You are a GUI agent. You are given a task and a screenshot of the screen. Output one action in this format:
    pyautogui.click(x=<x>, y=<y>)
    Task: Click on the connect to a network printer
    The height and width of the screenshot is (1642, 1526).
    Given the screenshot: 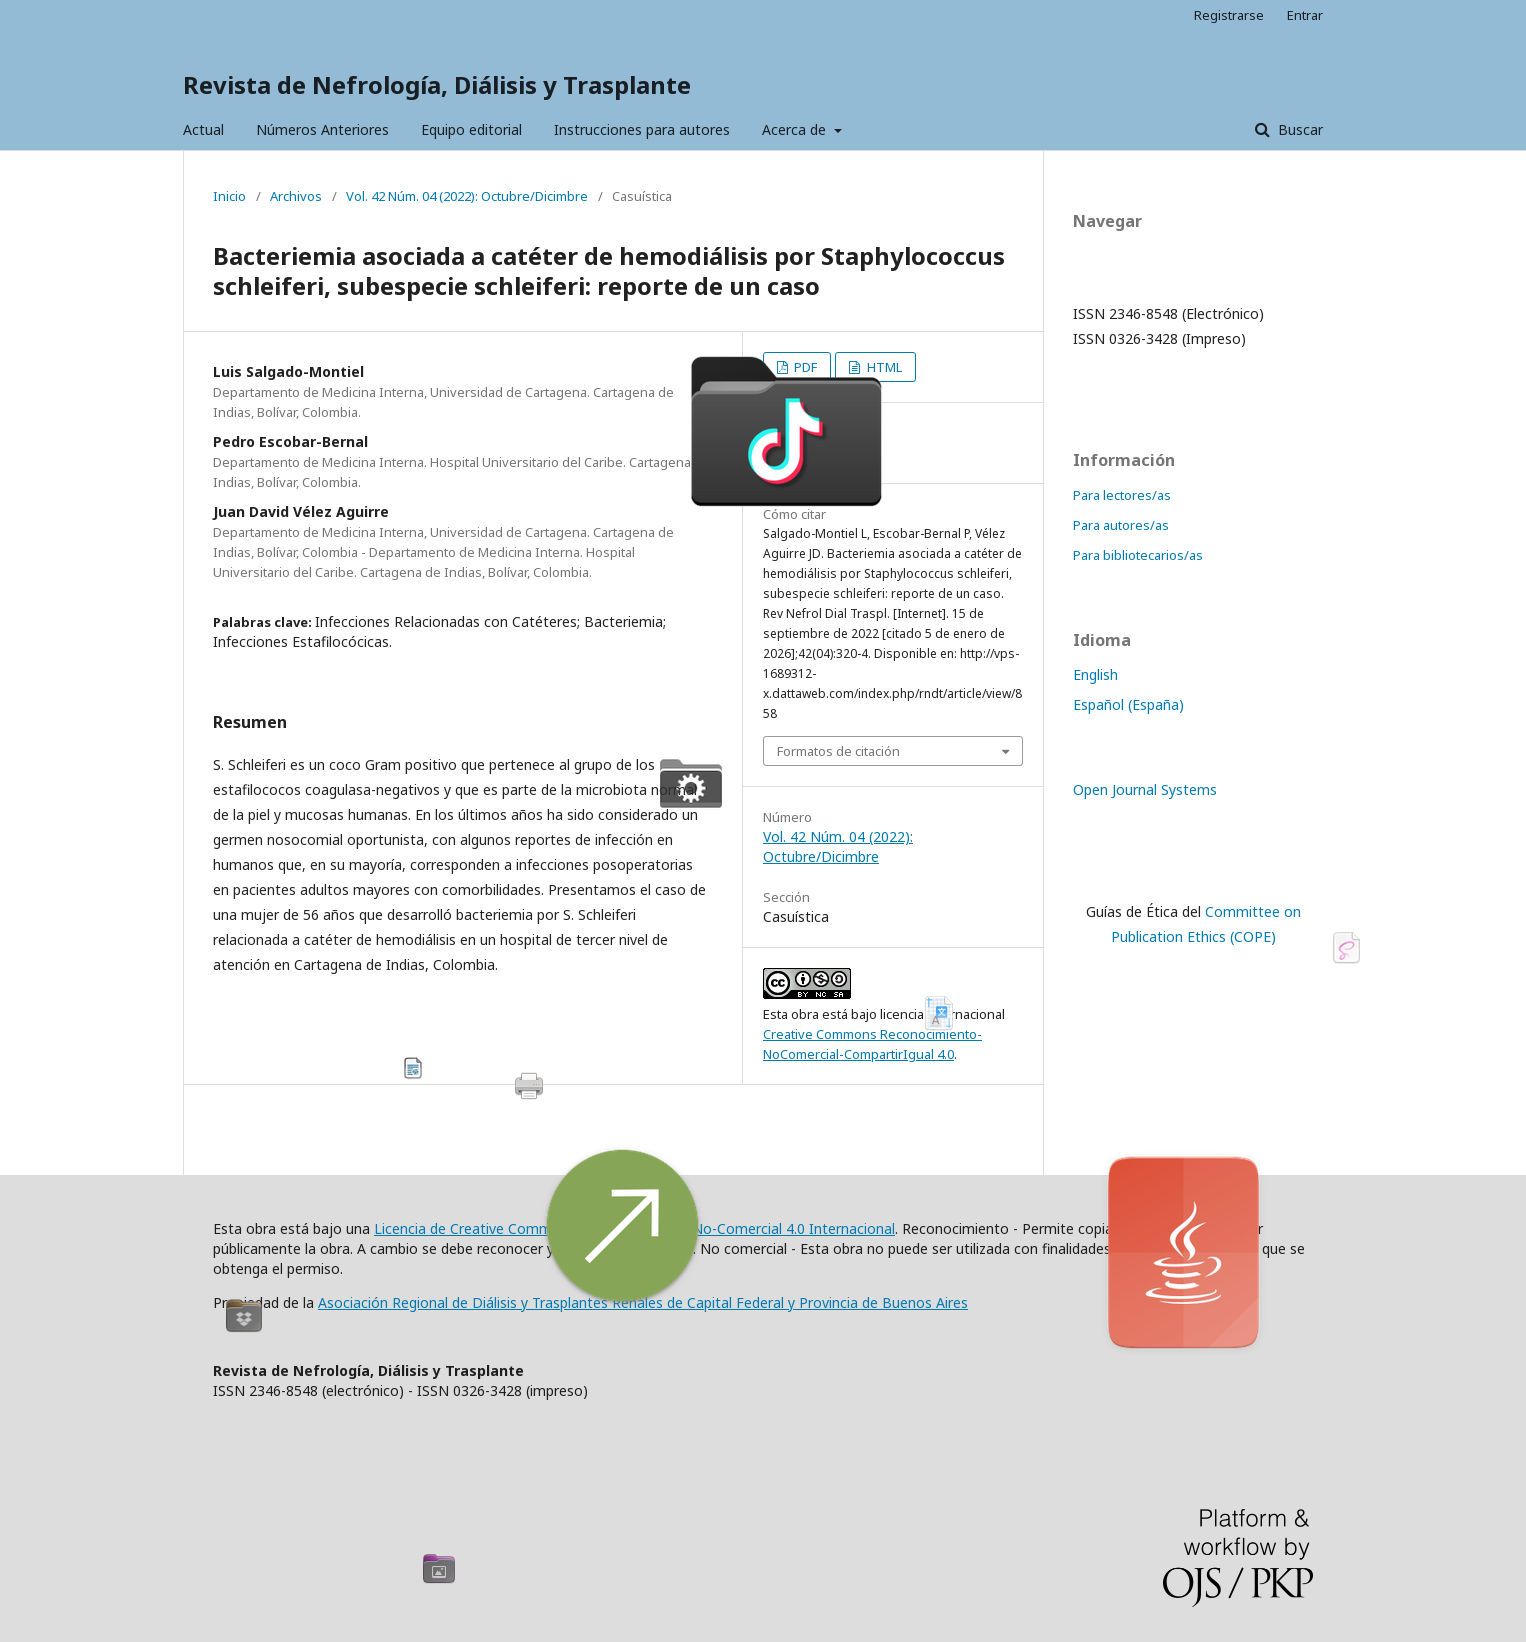 What is the action you would take?
    pyautogui.click(x=529, y=1086)
    